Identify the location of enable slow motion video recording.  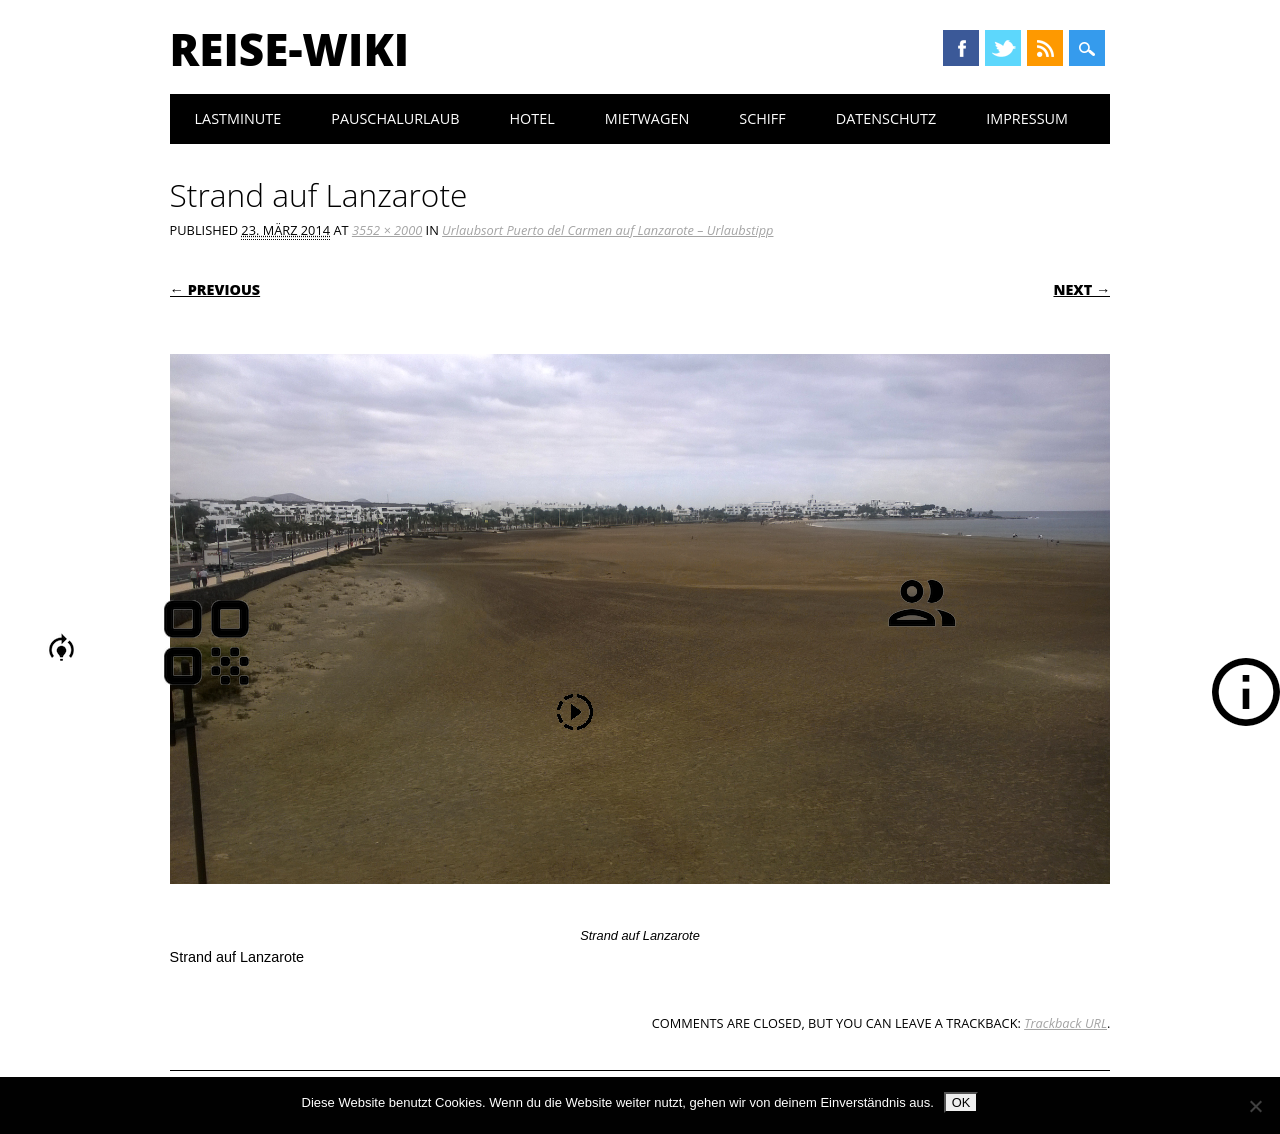
(575, 712).